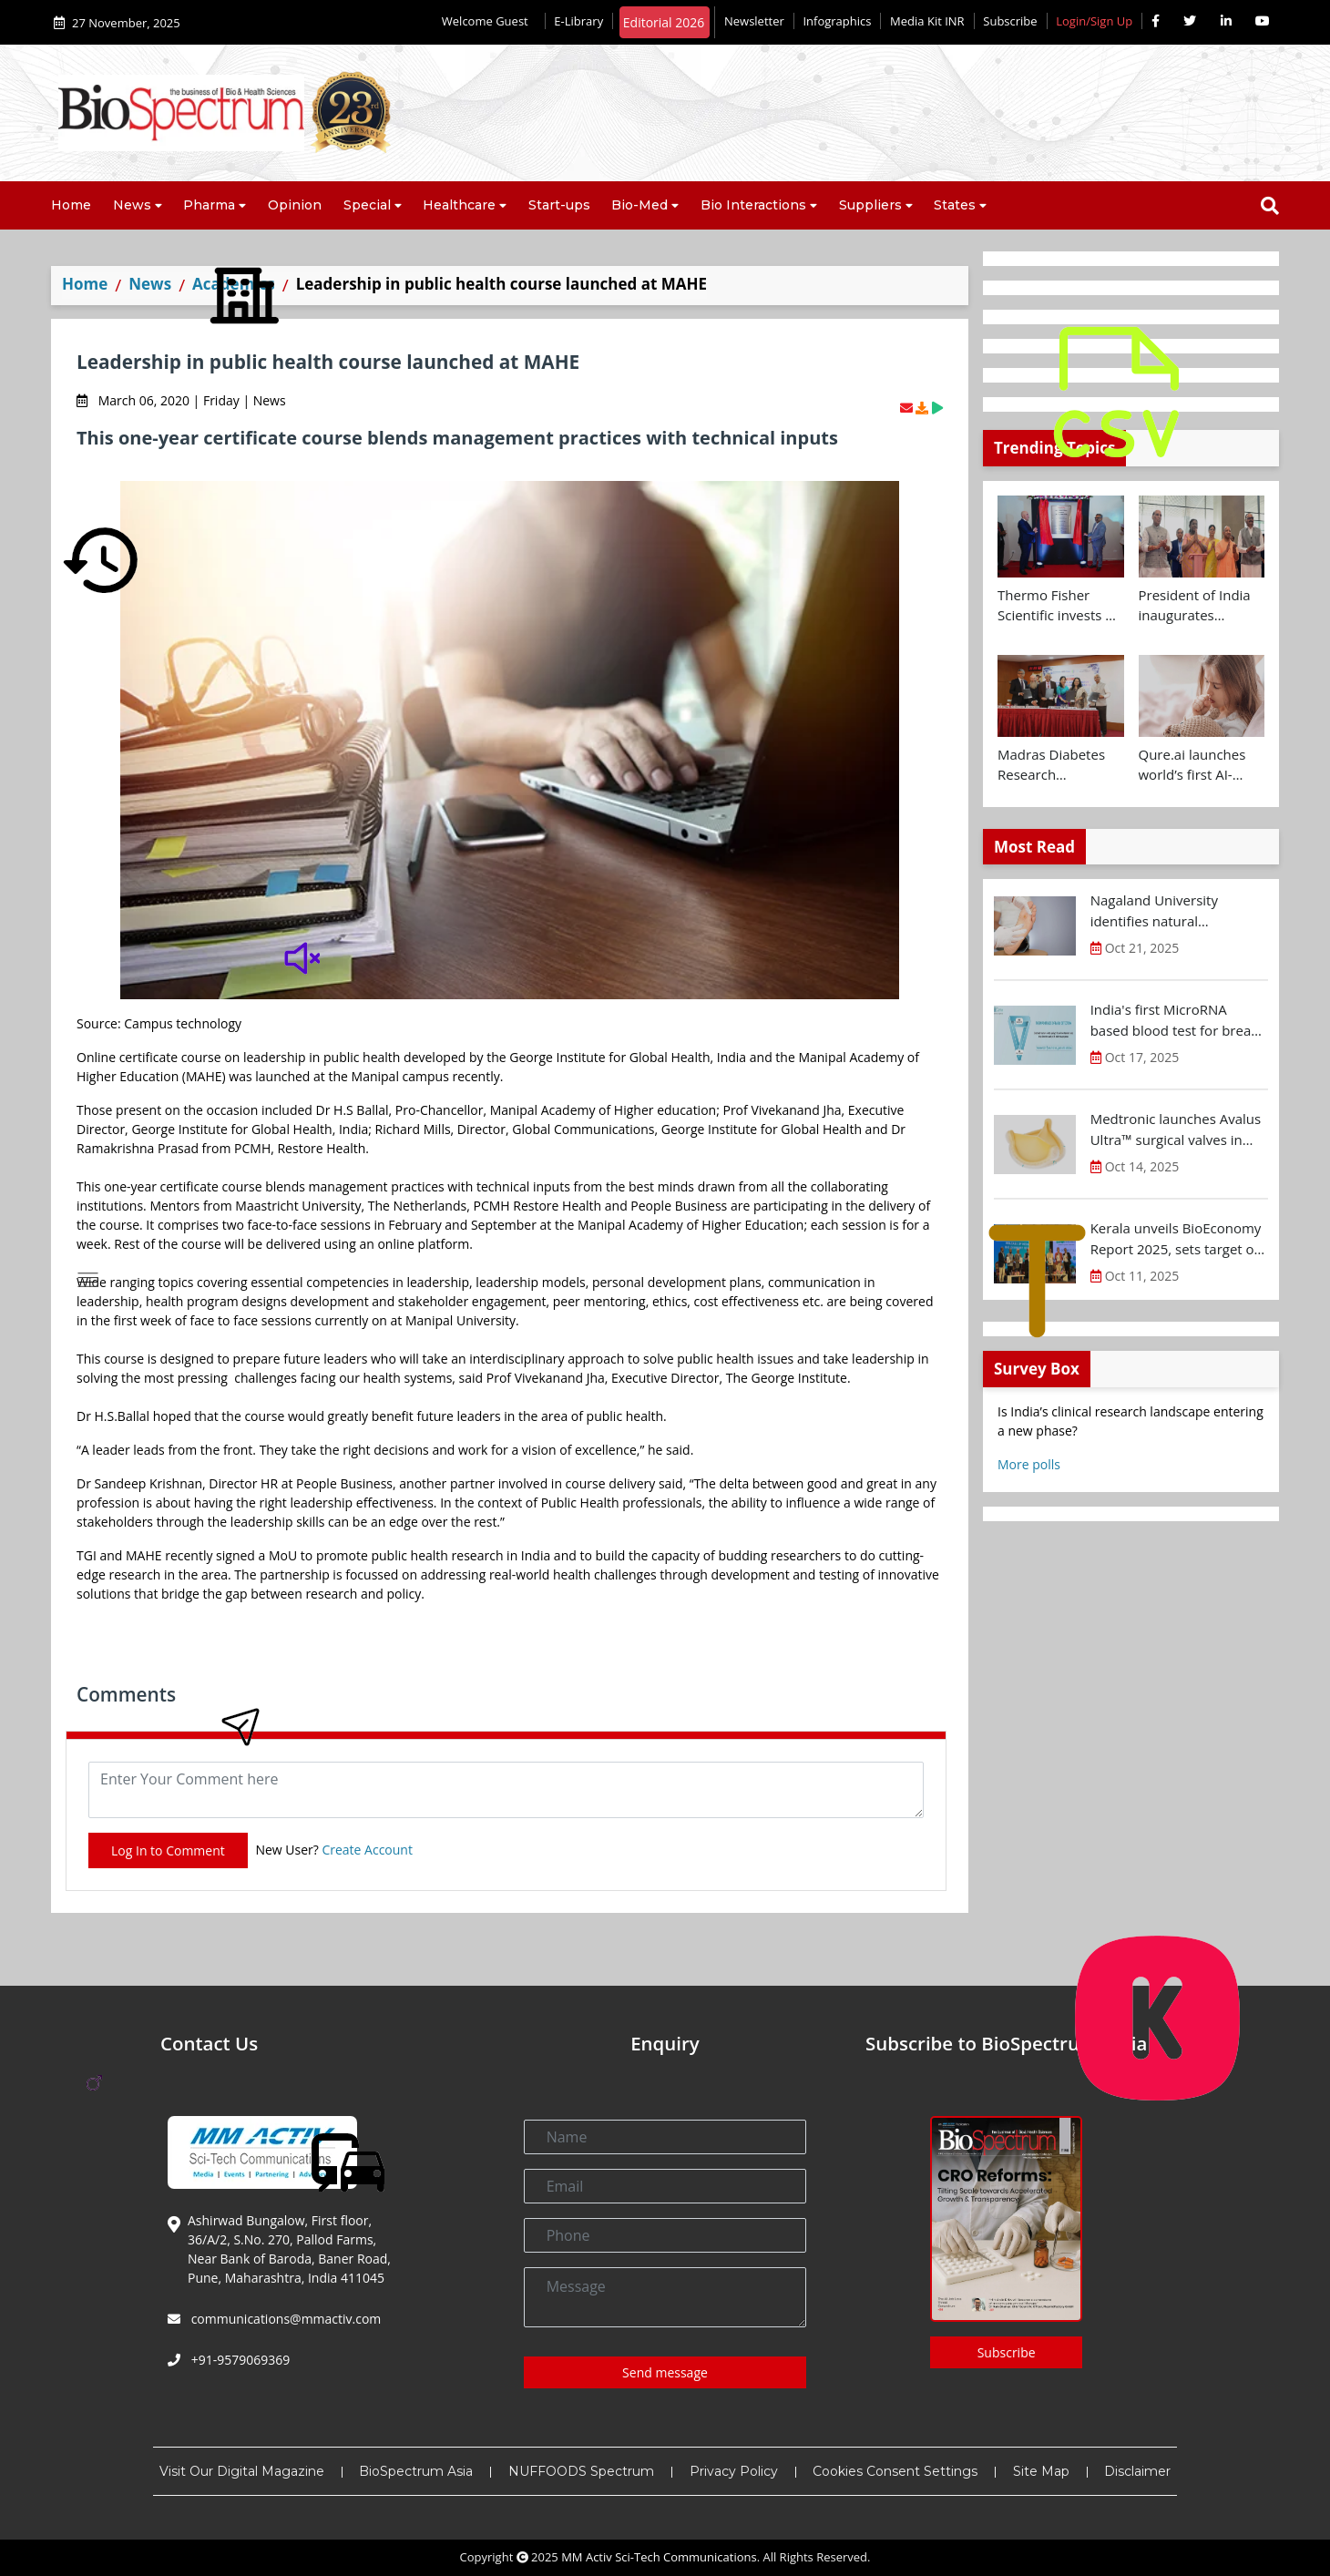  What do you see at coordinates (1157, 2018) in the screenshot?
I see `indicates items starting with the letter K` at bounding box center [1157, 2018].